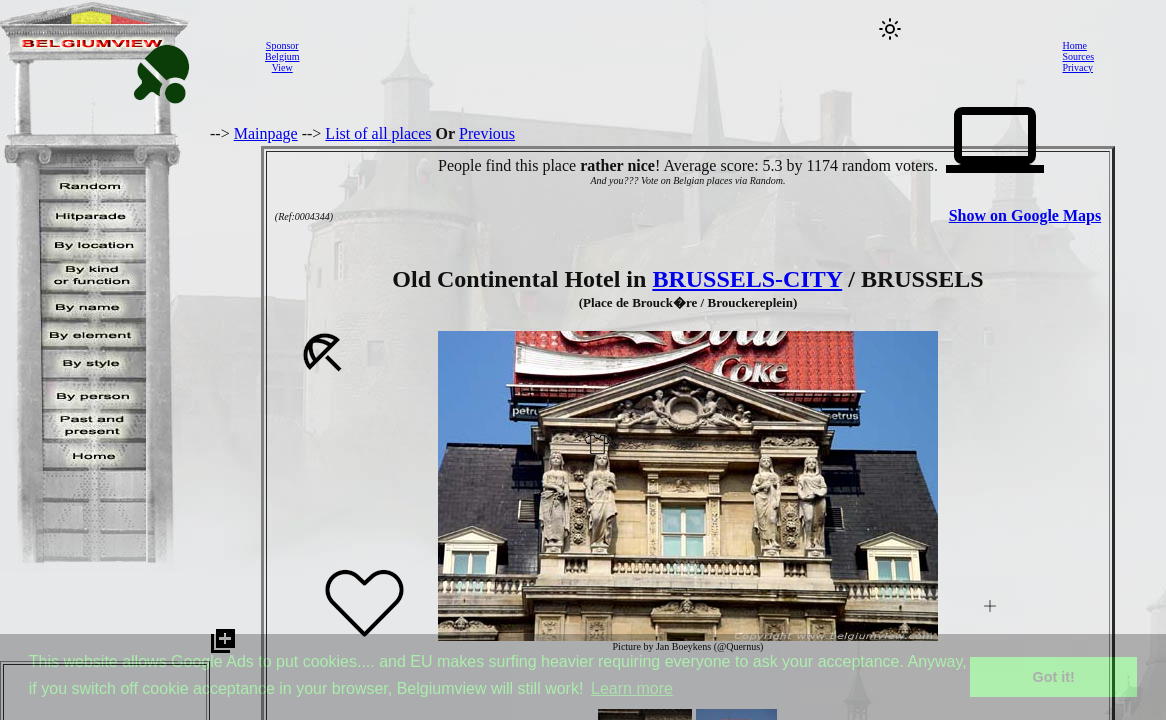 Image resolution: width=1166 pixels, height=720 pixels. I want to click on add a new item, so click(990, 606).